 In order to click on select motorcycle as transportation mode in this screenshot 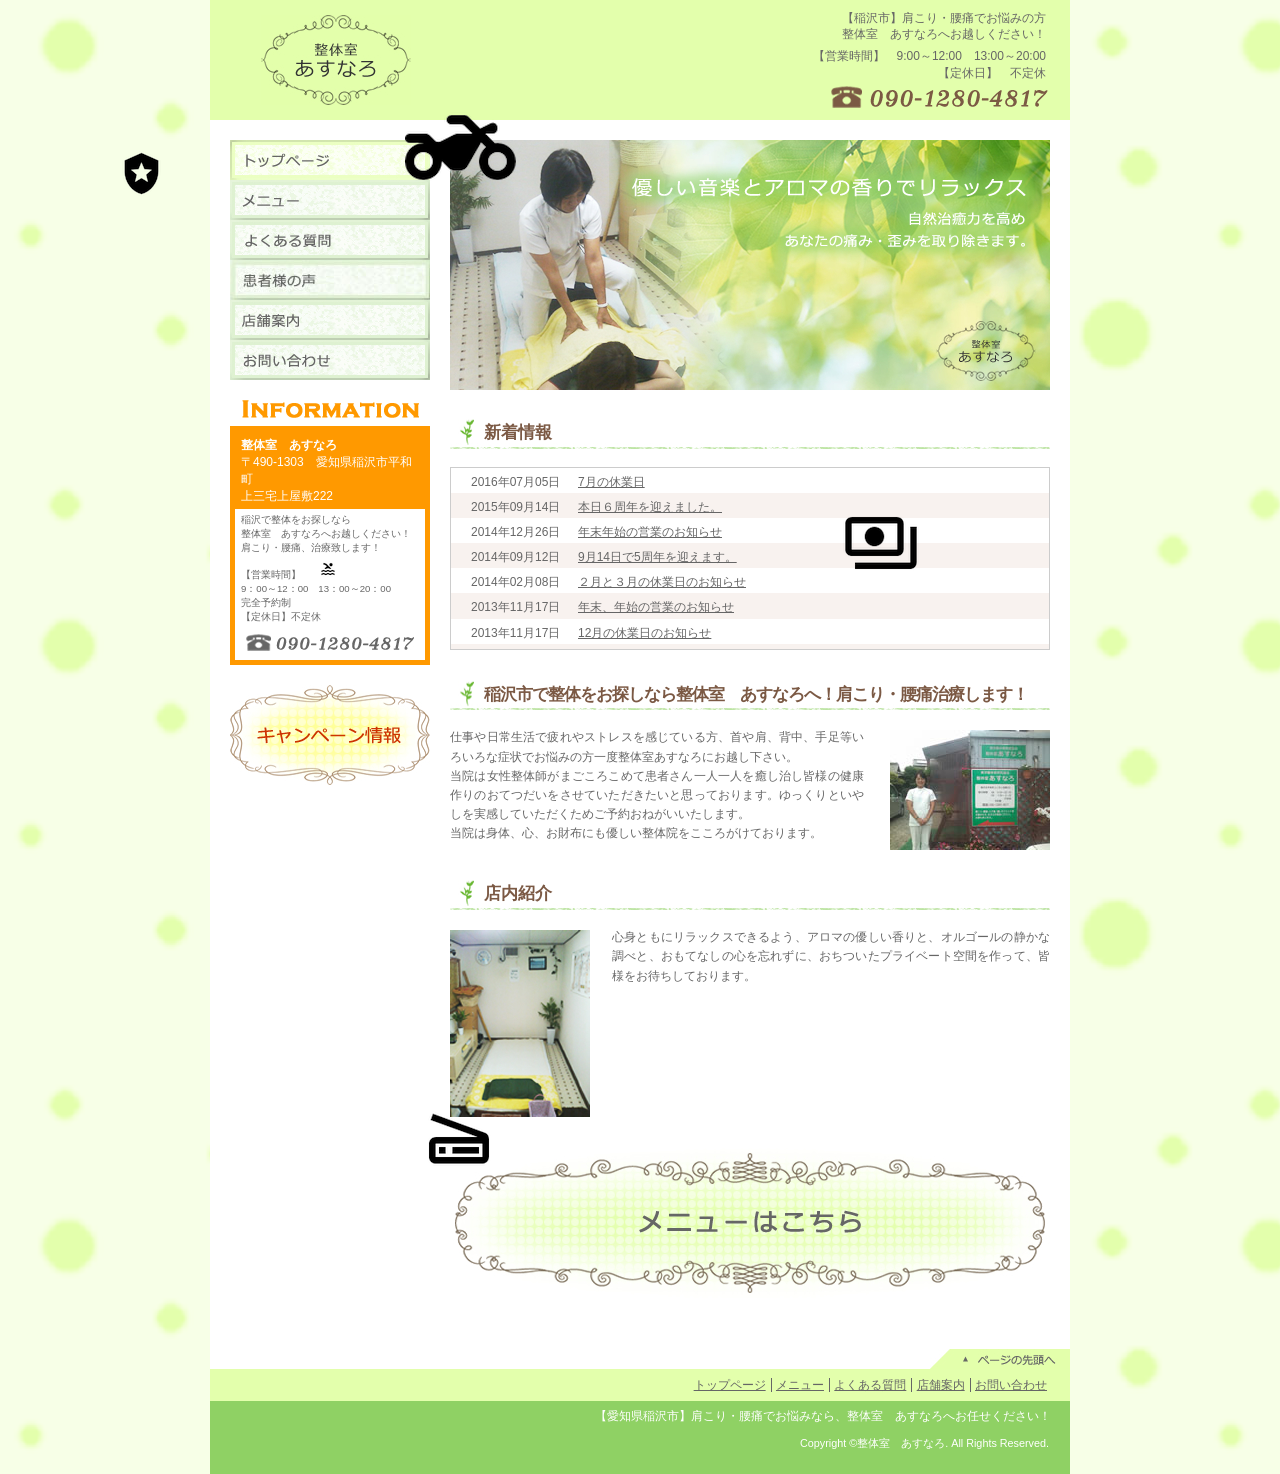, I will do `click(460, 147)`.